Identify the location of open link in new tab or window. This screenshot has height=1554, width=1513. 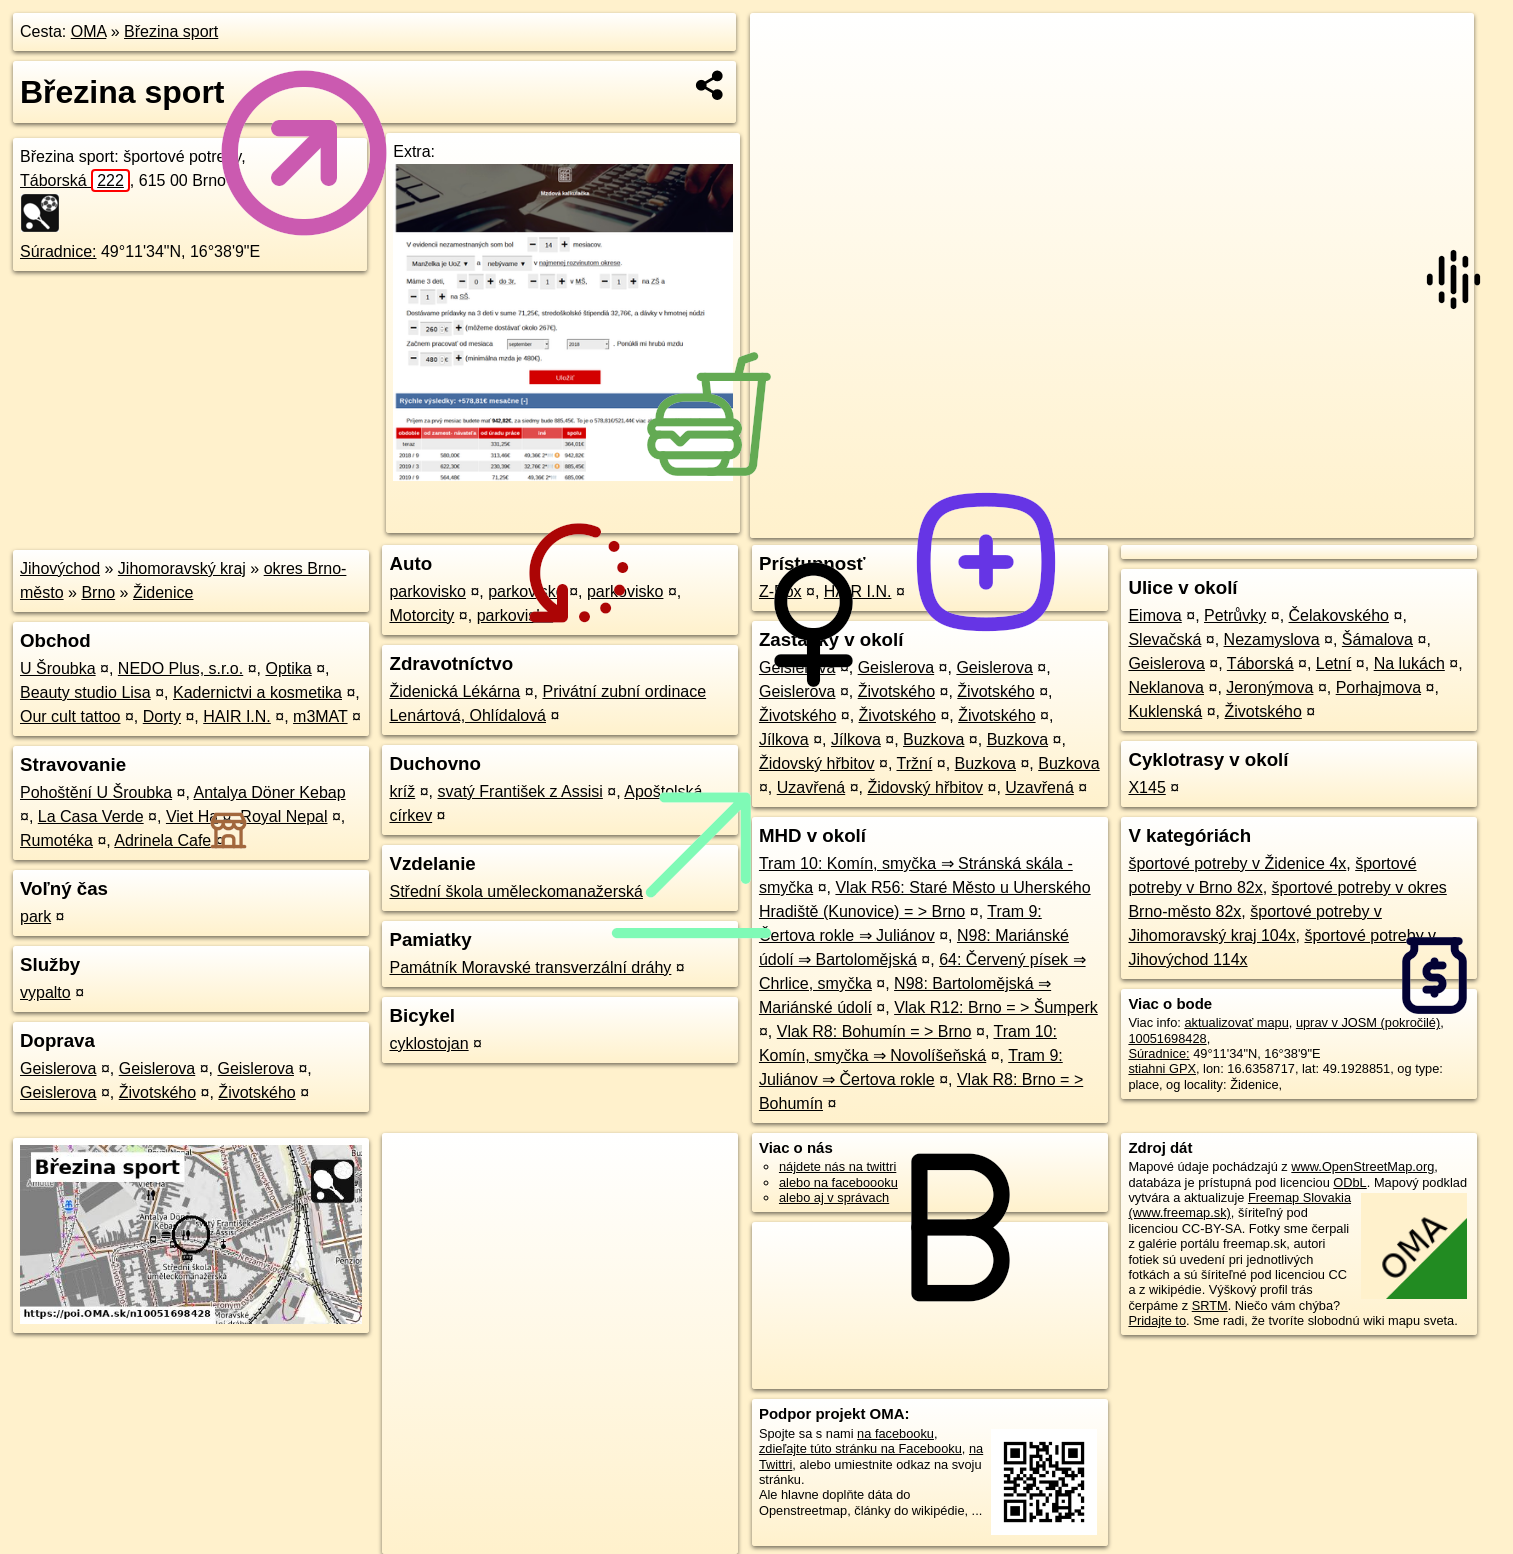
(304, 153).